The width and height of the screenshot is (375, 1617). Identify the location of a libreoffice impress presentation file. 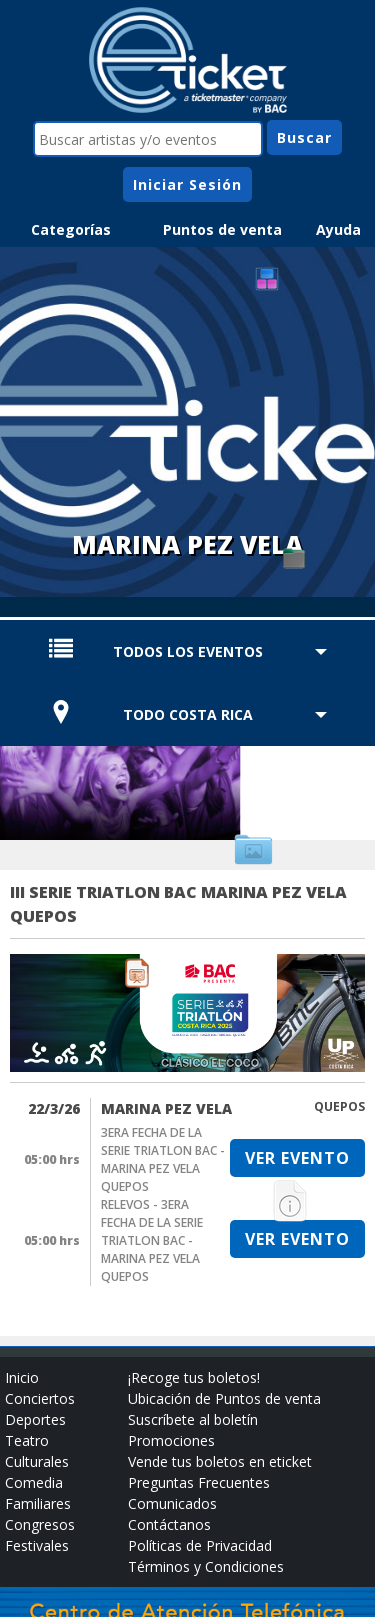
(137, 973).